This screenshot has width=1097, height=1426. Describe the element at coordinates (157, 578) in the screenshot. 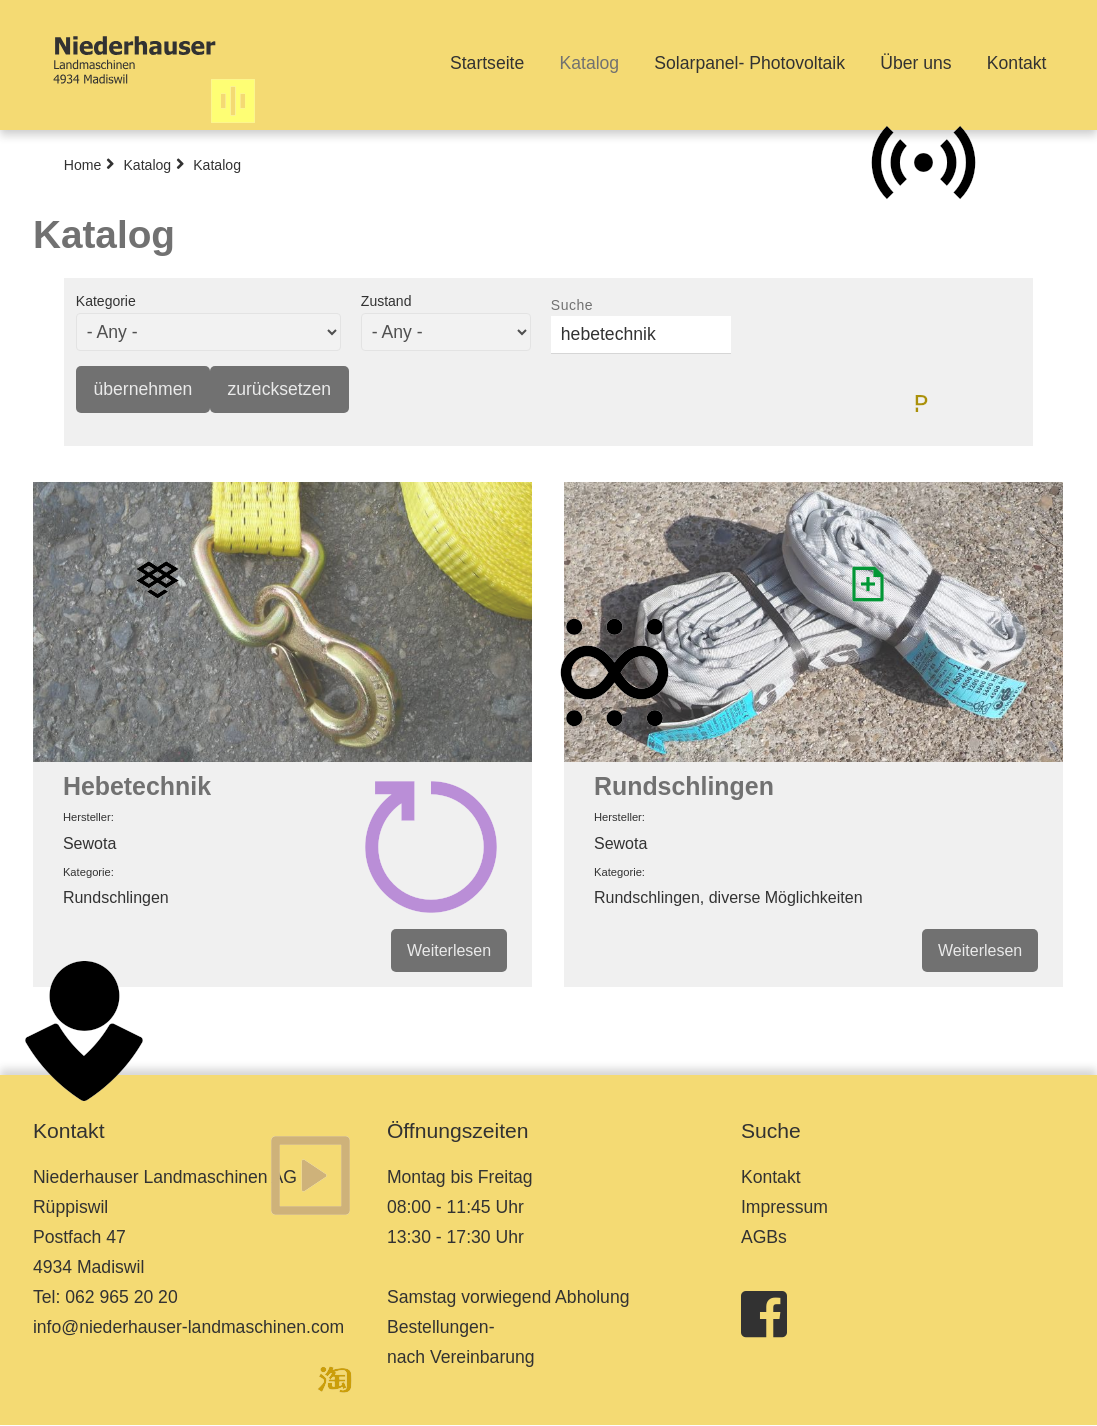

I see `open dropbox app` at that location.